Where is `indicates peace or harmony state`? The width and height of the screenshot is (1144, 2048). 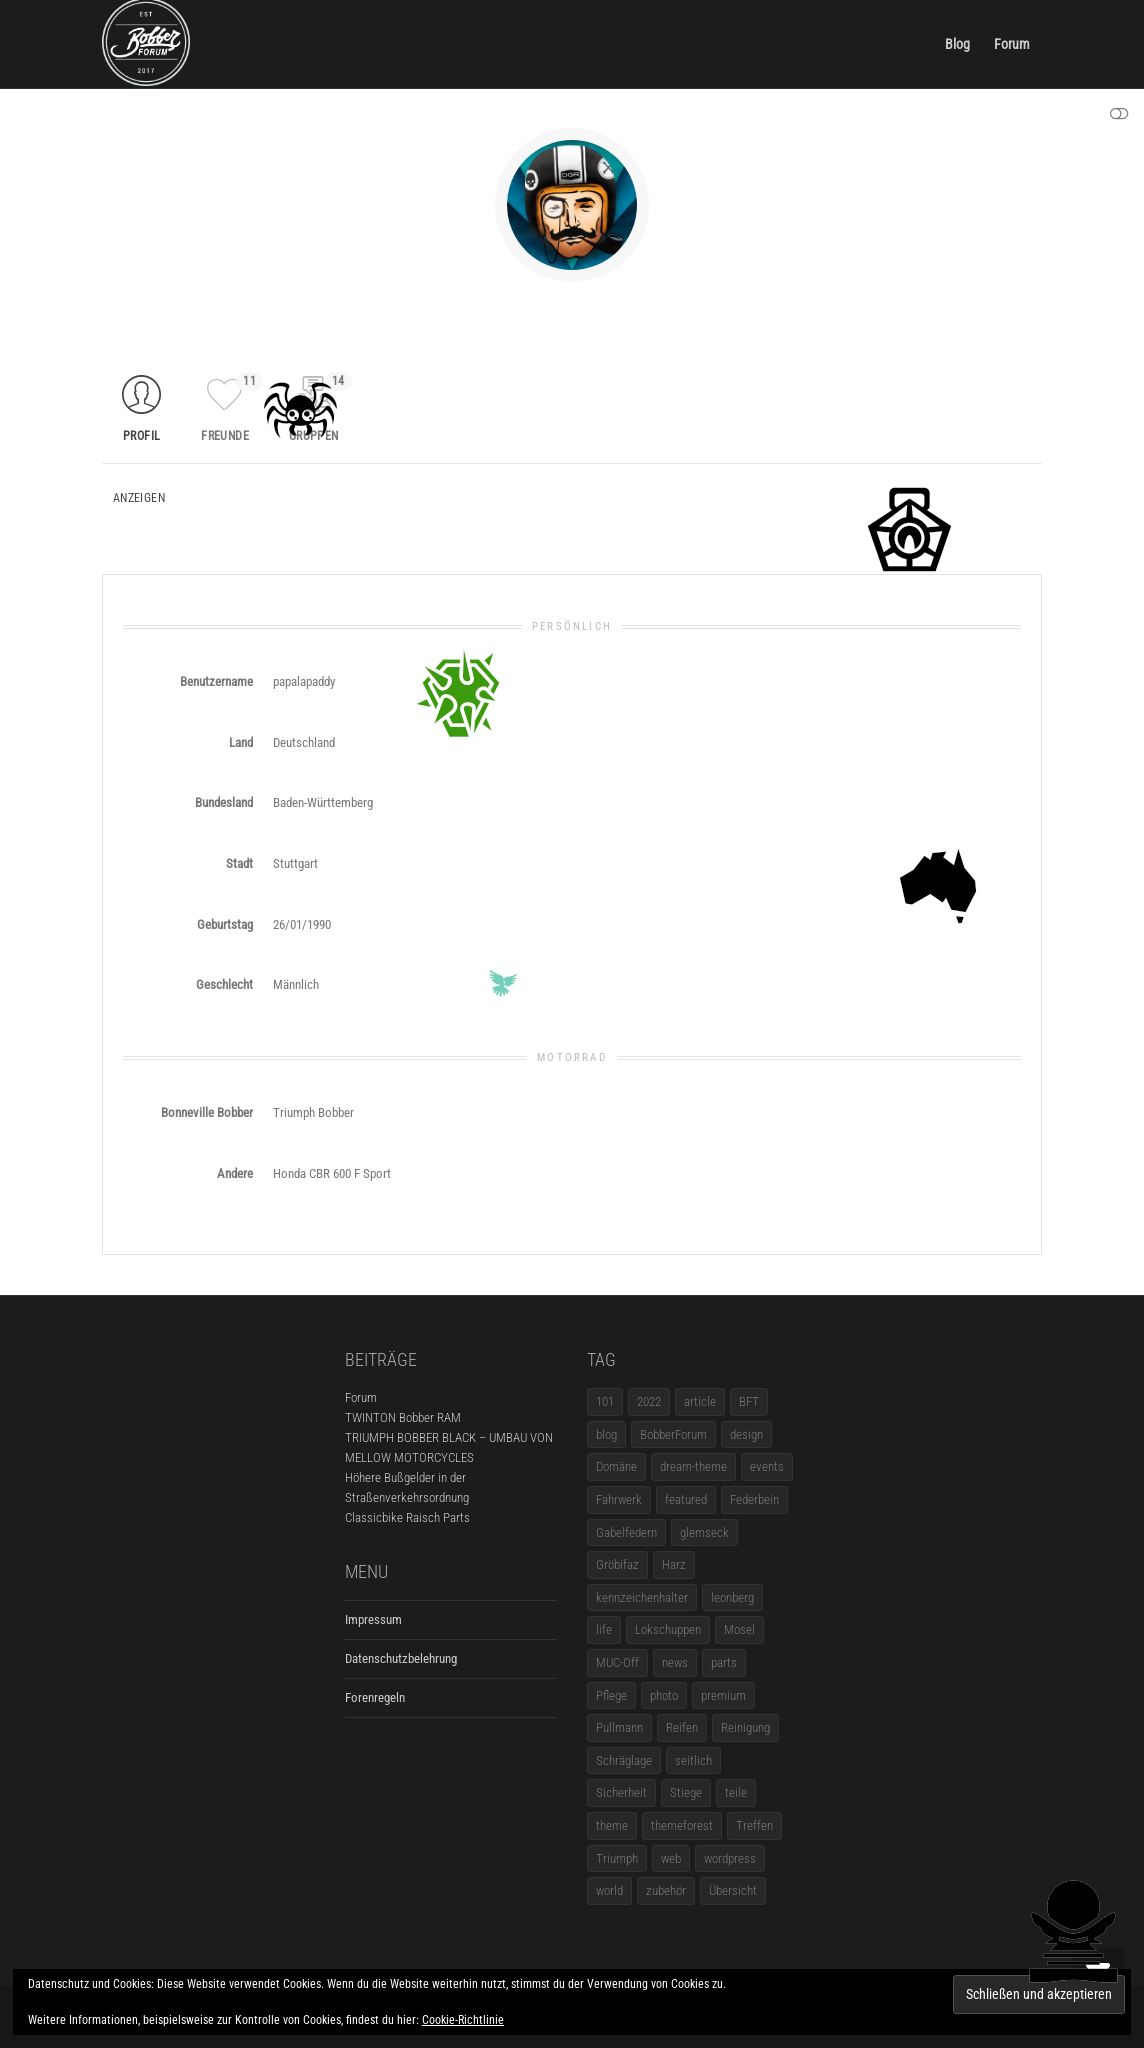
indicates peace or harmony state is located at coordinates (503, 983).